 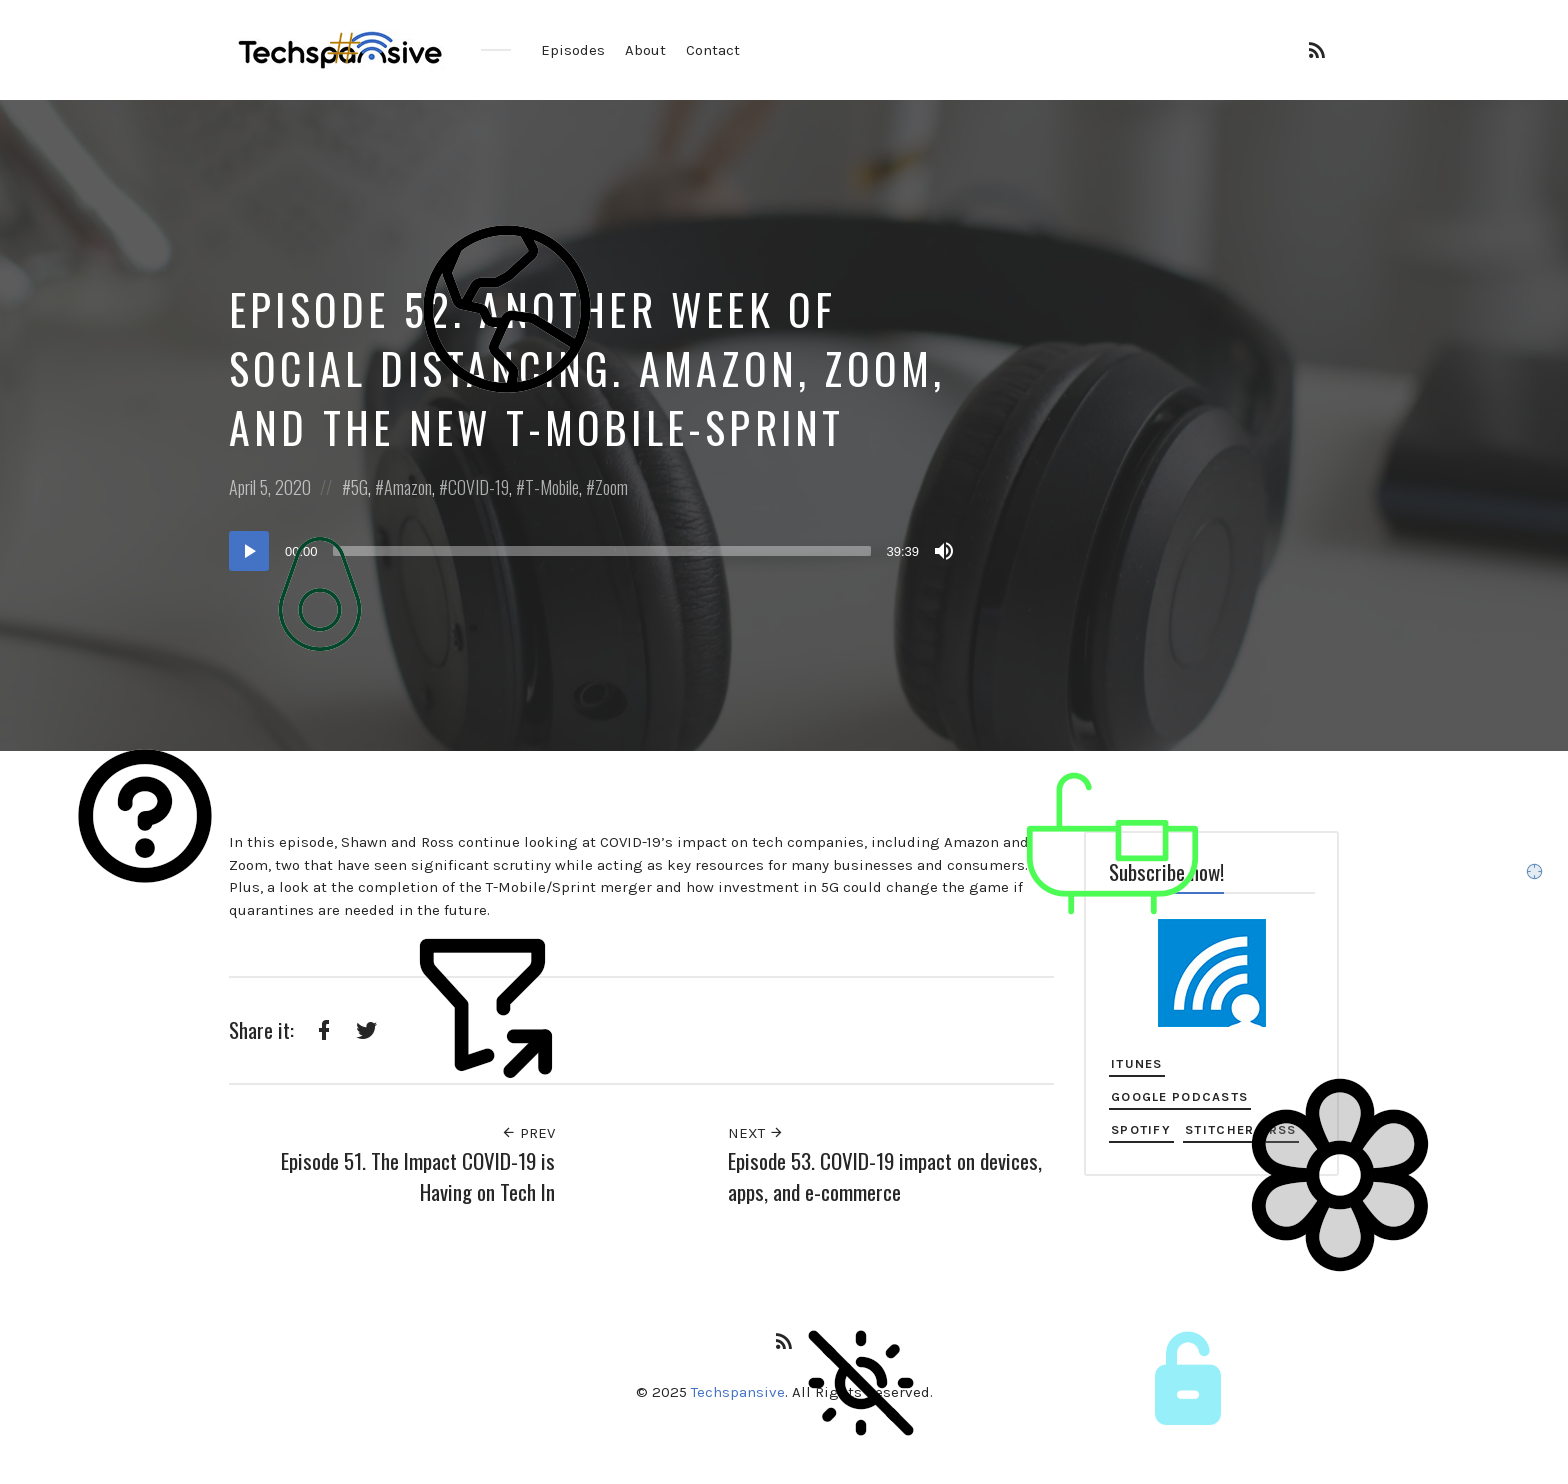 I want to click on share current filter settings, so click(x=482, y=1001).